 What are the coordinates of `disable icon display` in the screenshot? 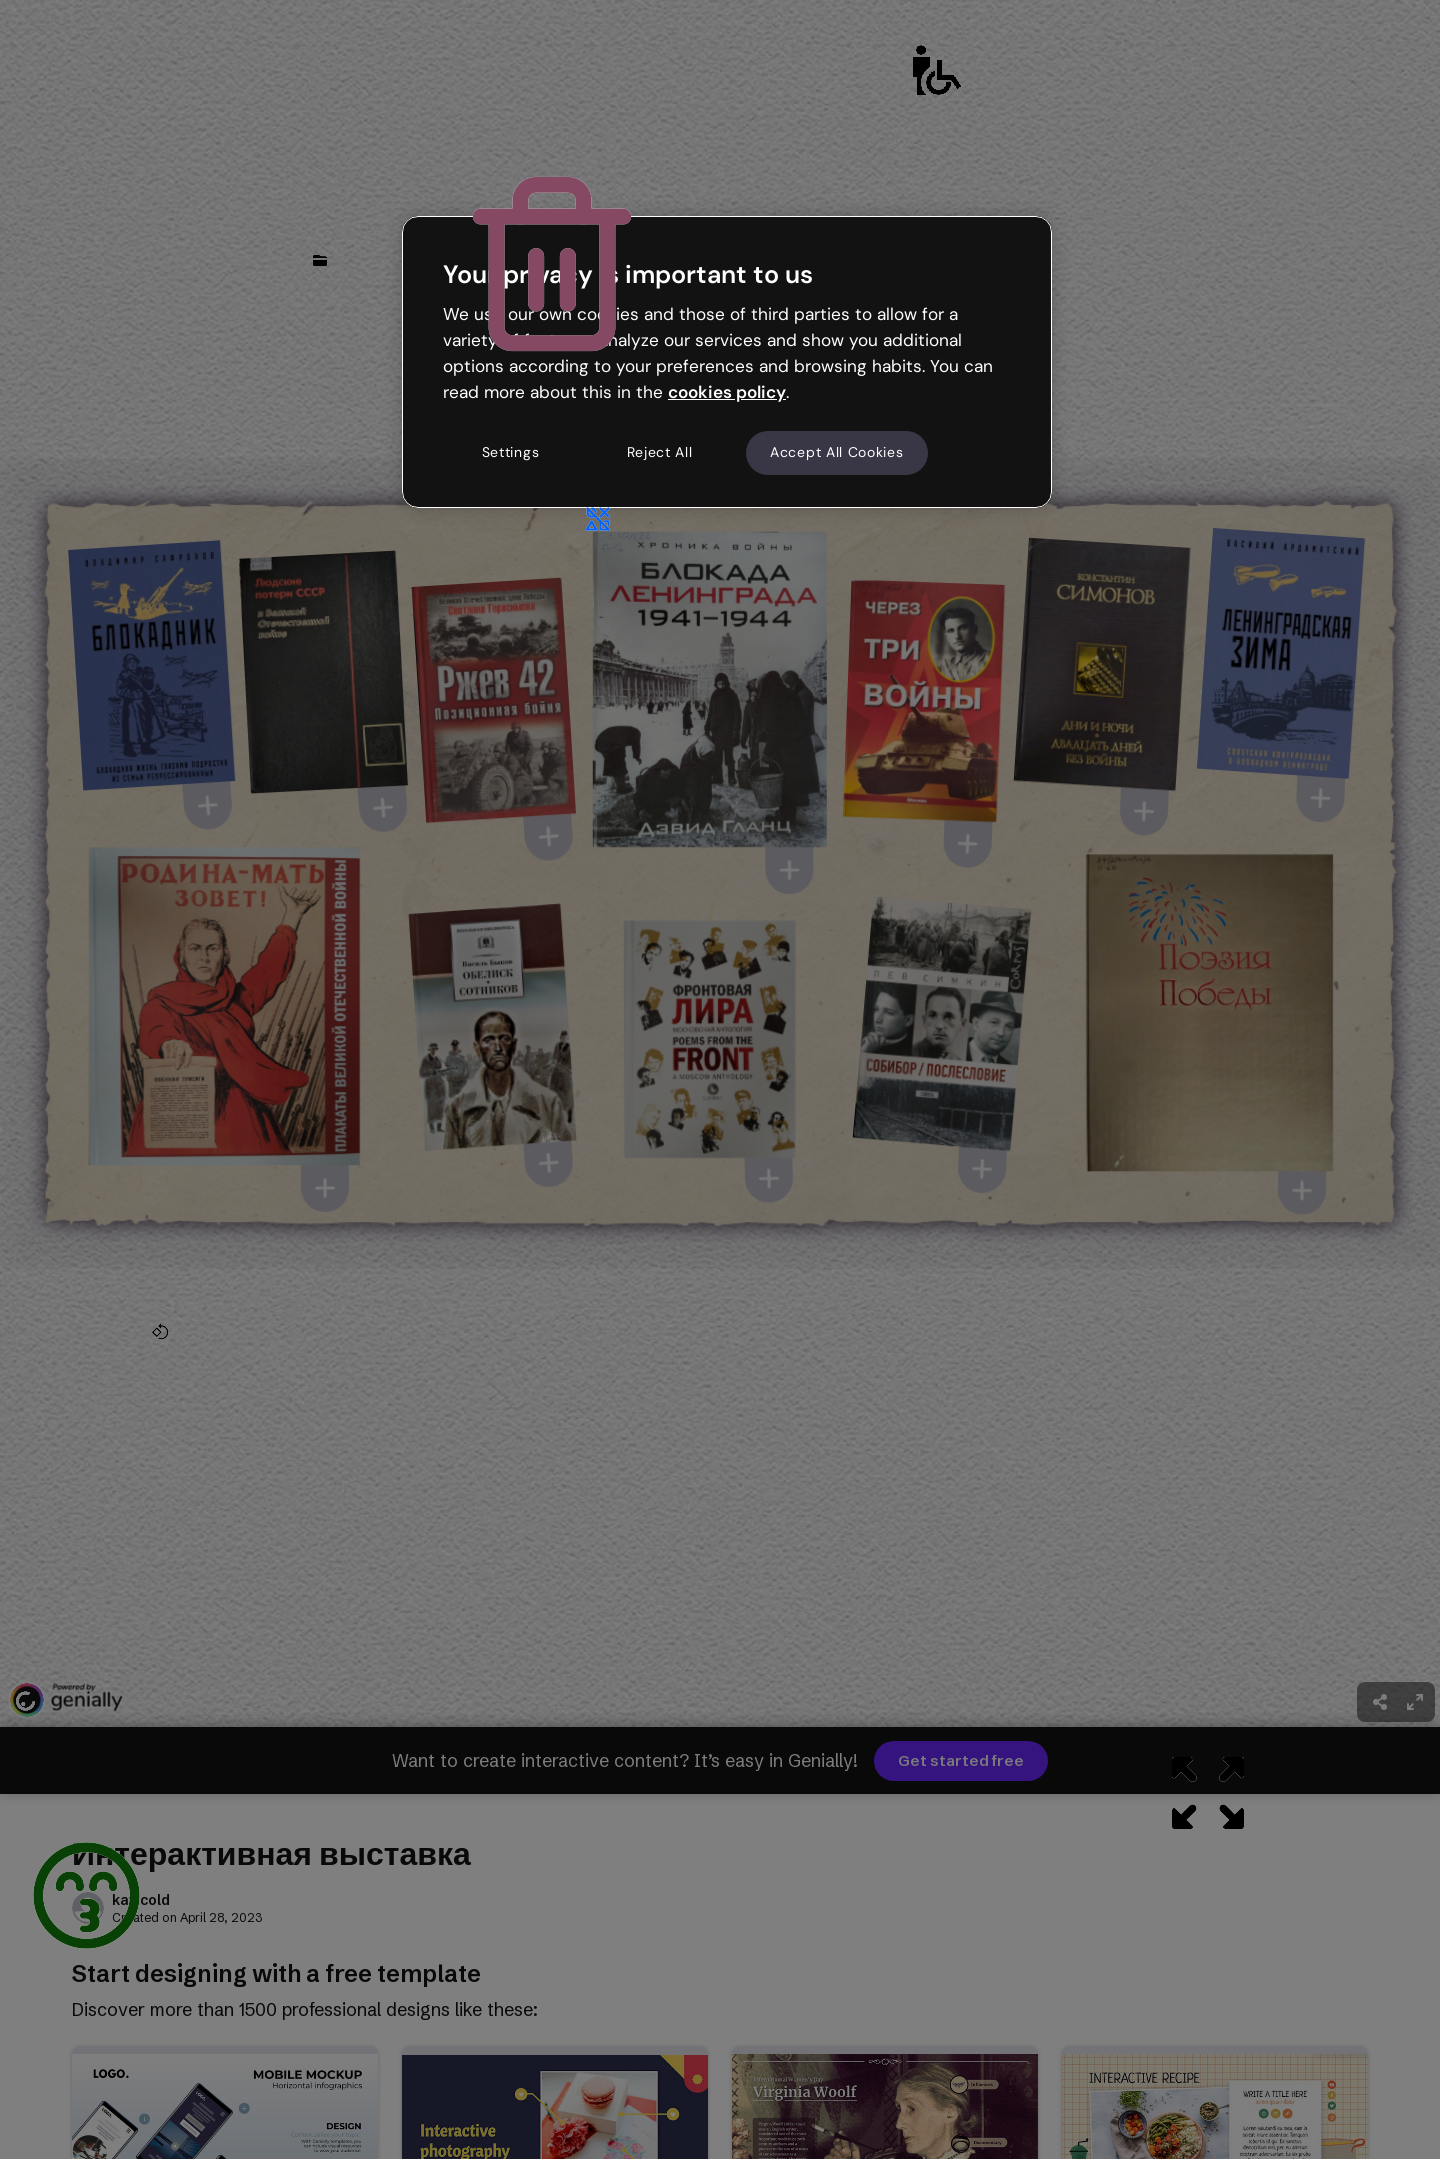 It's located at (598, 519).